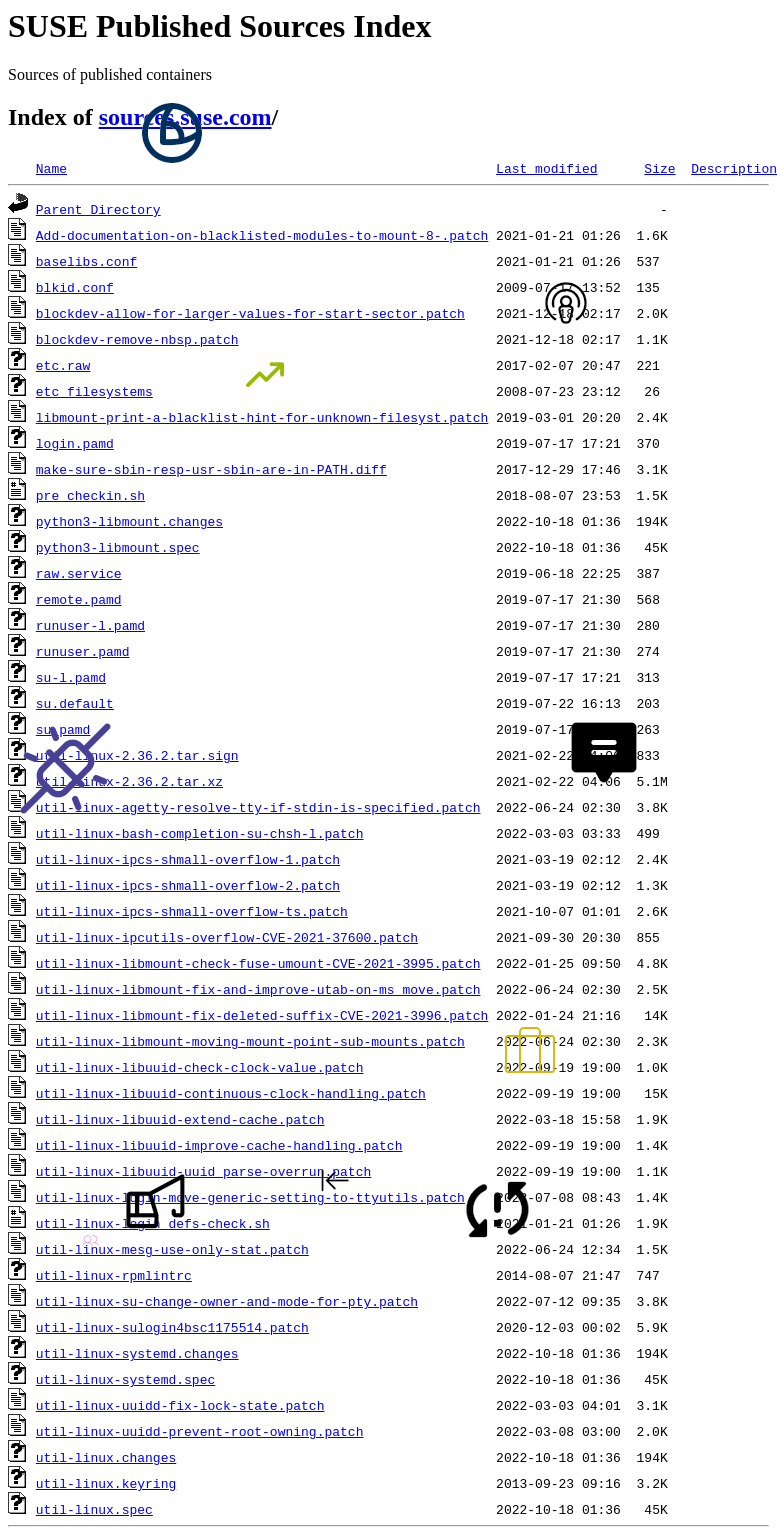 The image size is (777, 1540). What do you see at coordinates (604, 750) in the screenshot?
I see `open chat or messaging` at bounding box center [604, 750].